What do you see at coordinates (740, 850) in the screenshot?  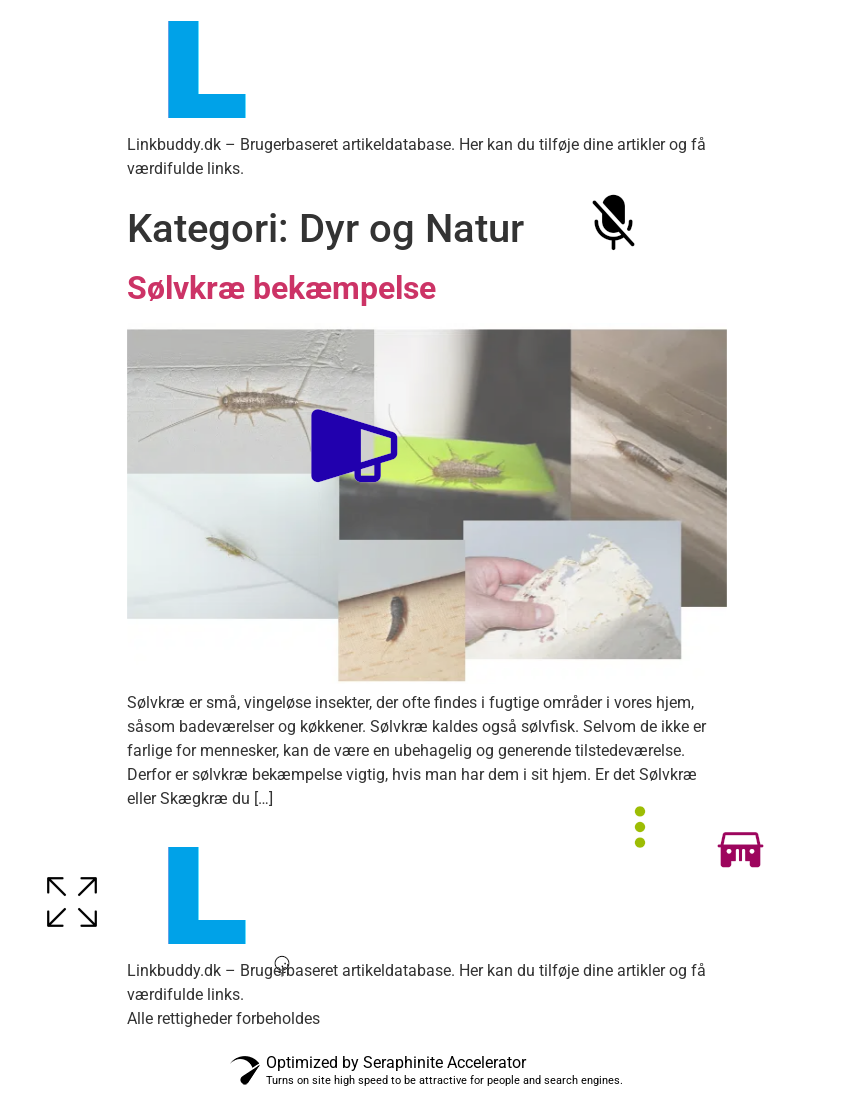 I see `select off-road or adventure vehicle type` at bounding box center [740, 850].